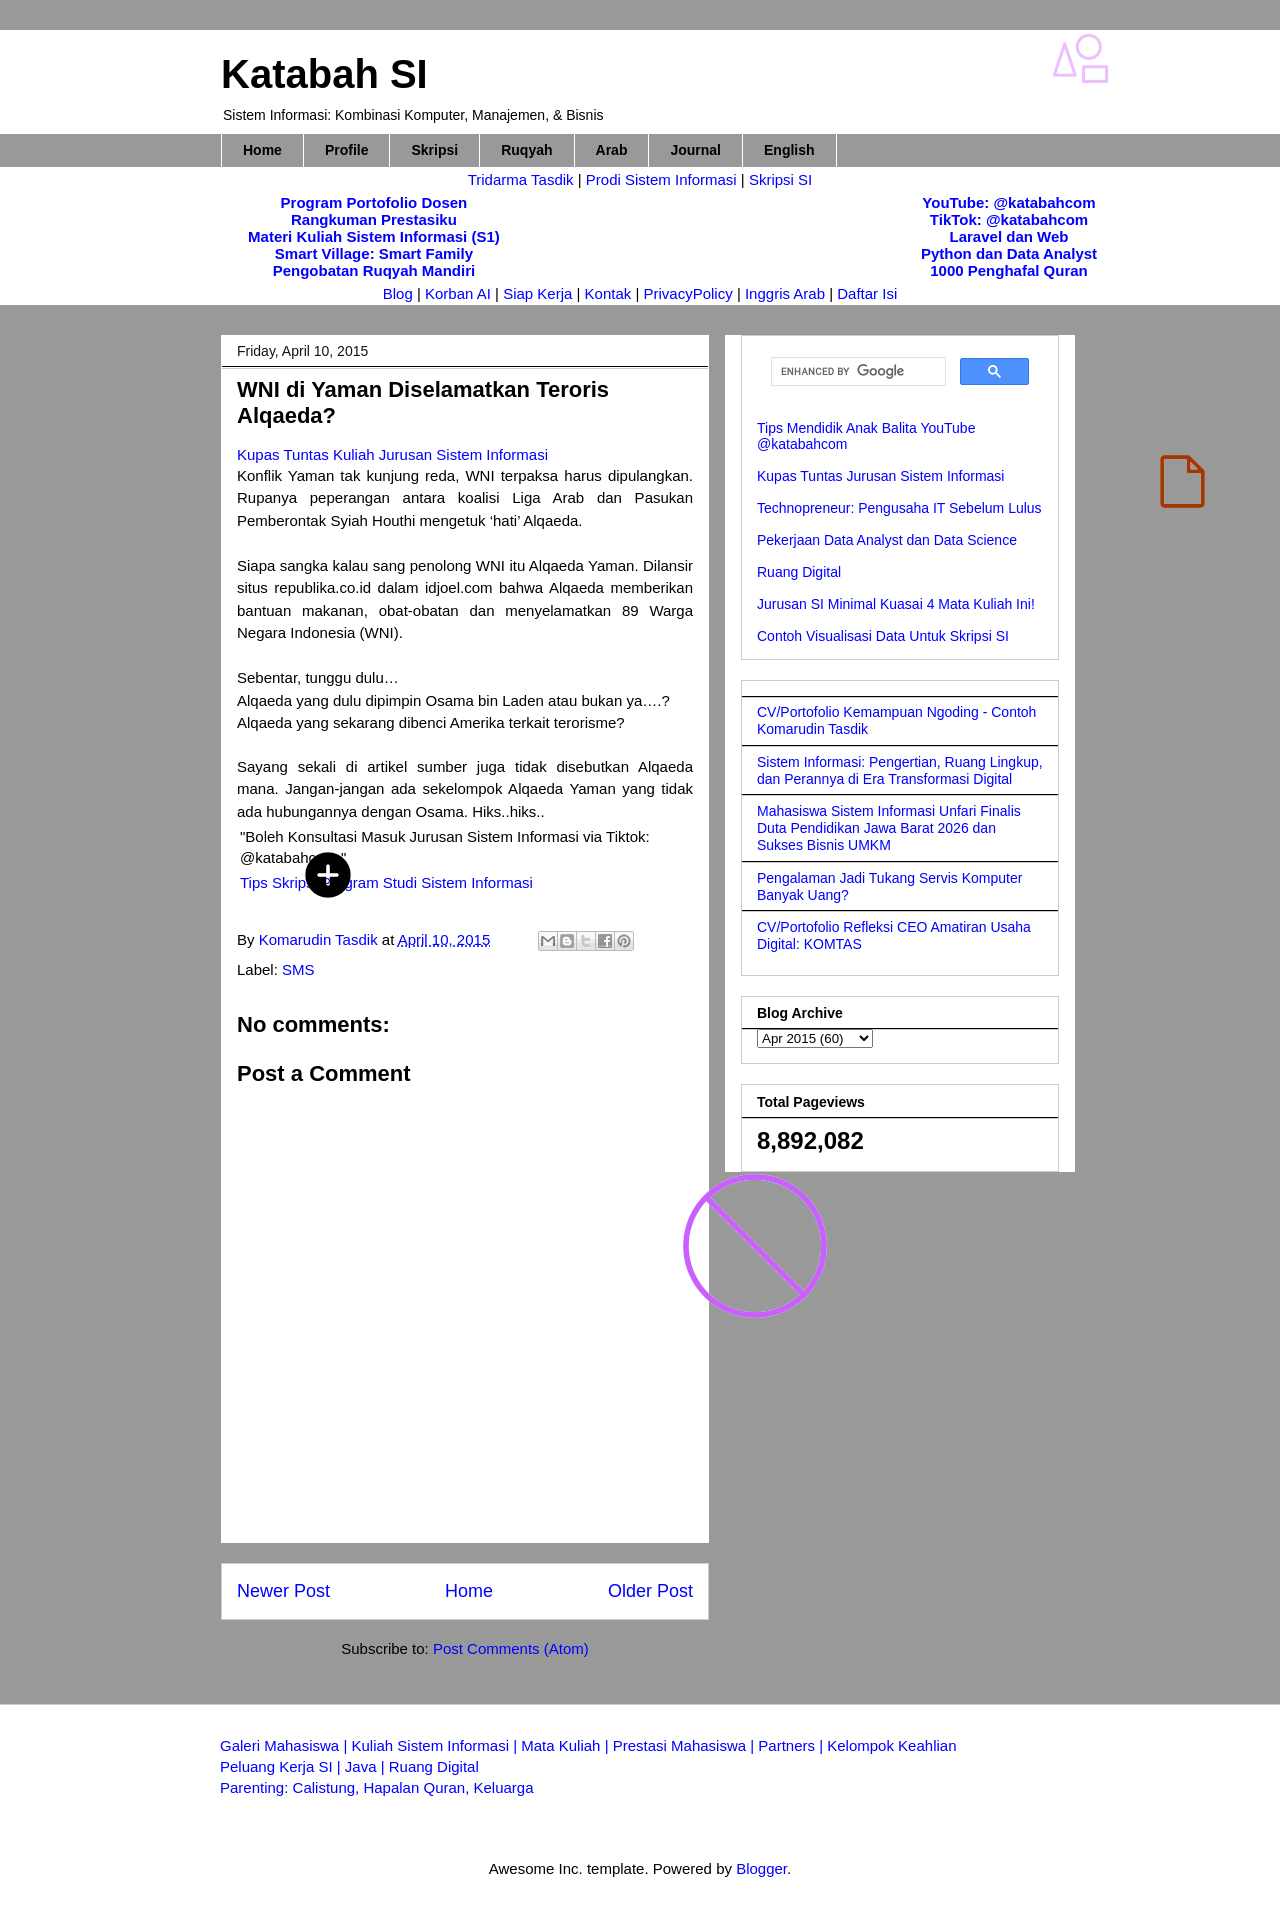 The height and width of the screenshot is (1909, 1280). What do you see at coordinates (1081, 60) in the screenshot?
I see `access shape tools or drawing options` at bounding box center [1081, 60].